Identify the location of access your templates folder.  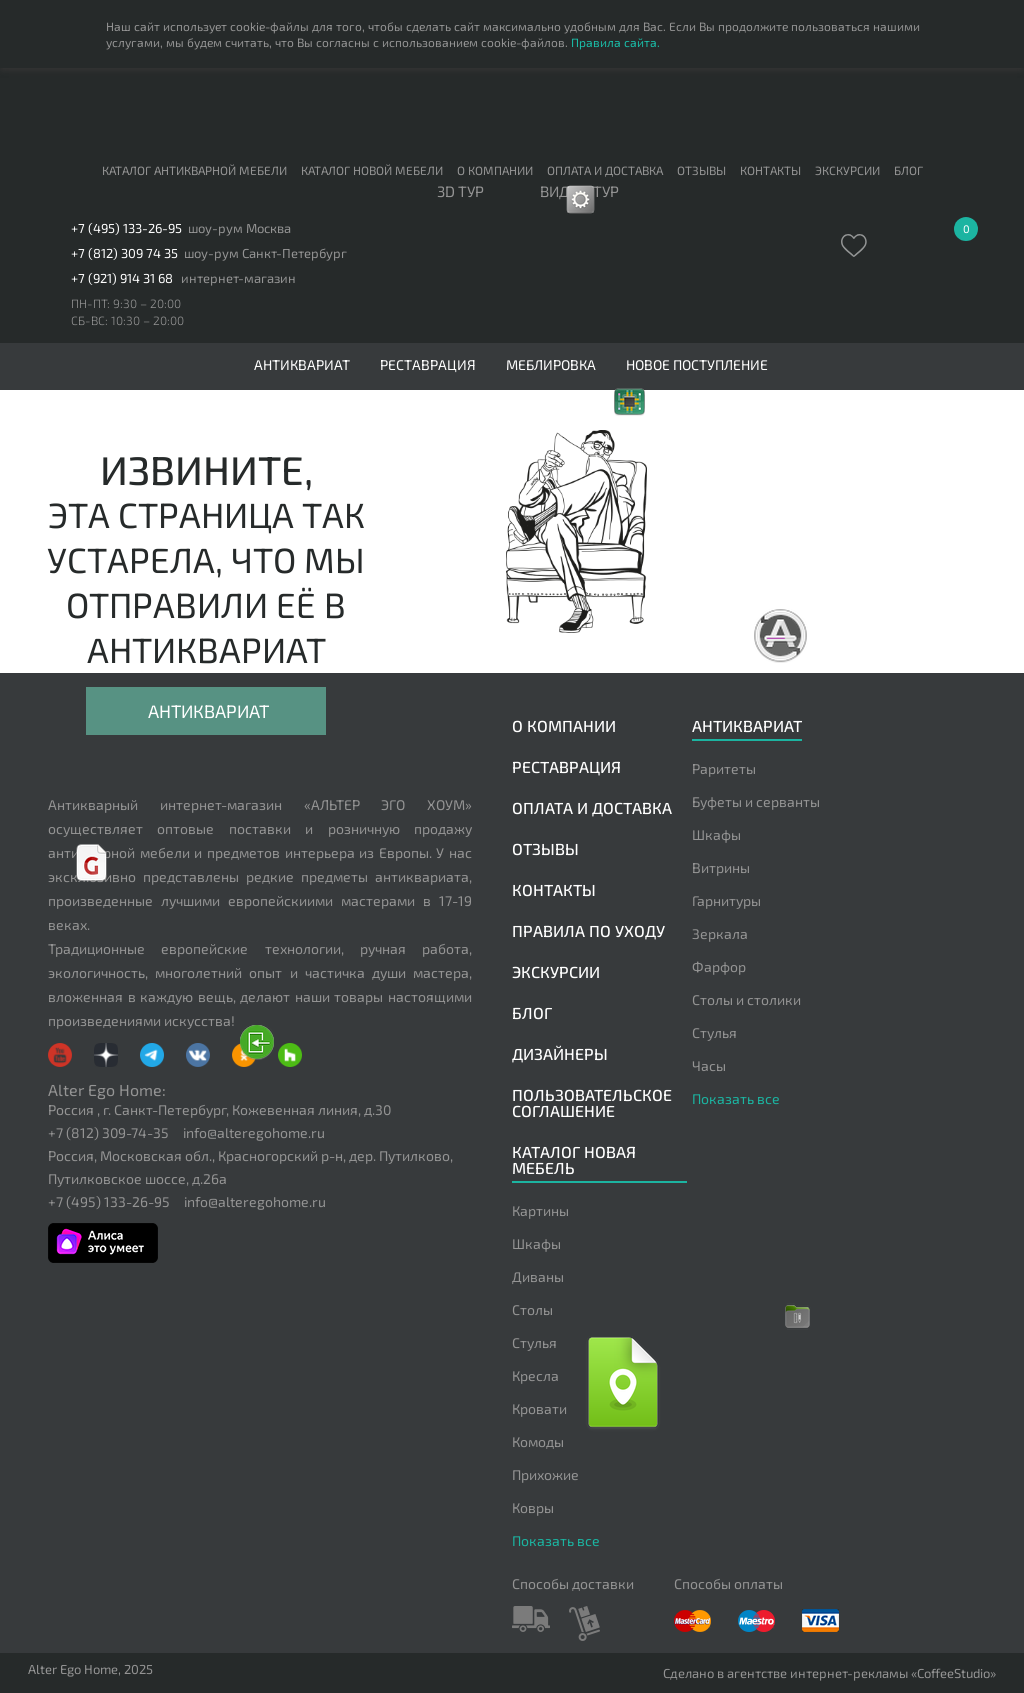
(797, 1316).